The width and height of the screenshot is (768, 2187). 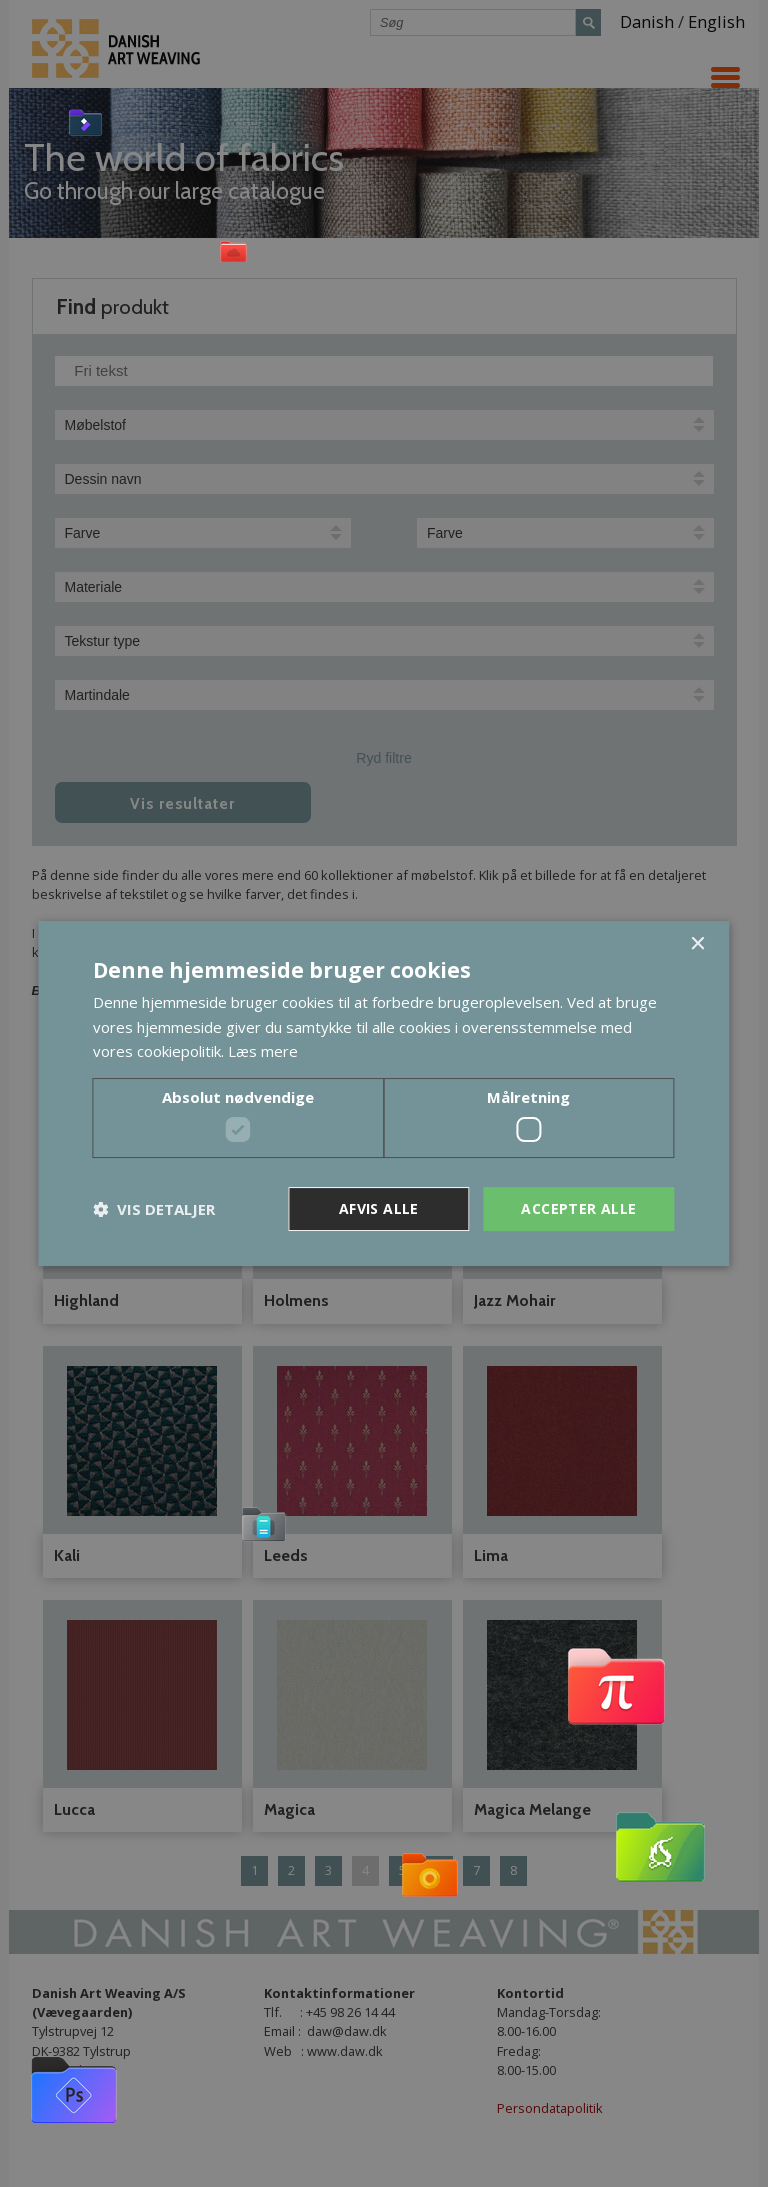 I want to click on open folder containing adobe photoshop express files, so click(x=73, y=2092).